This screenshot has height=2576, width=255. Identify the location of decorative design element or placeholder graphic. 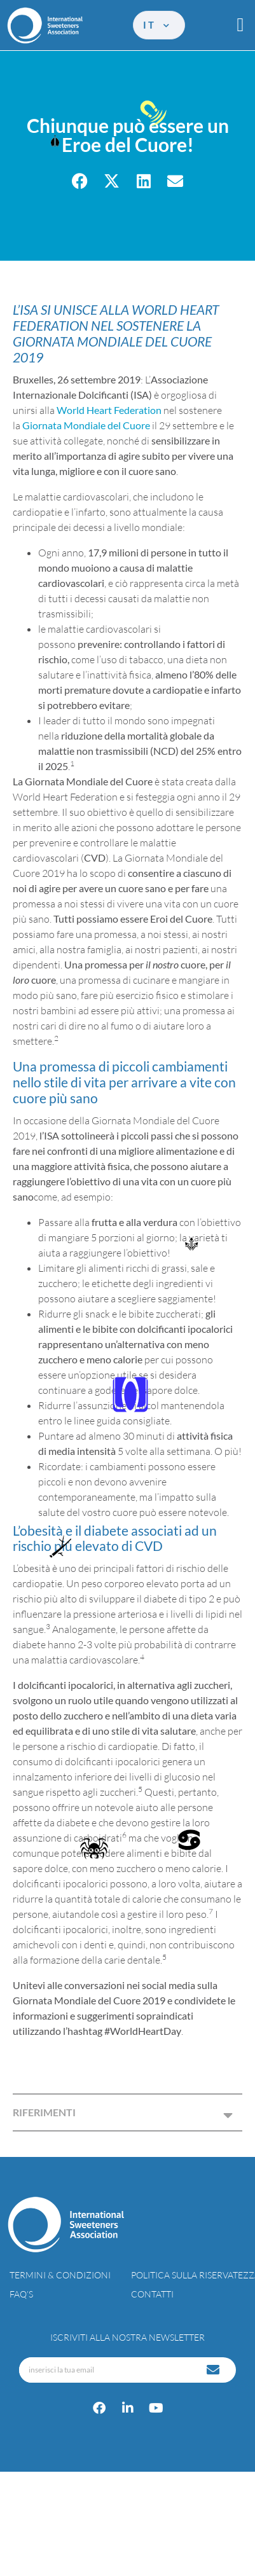
(130, 1395).